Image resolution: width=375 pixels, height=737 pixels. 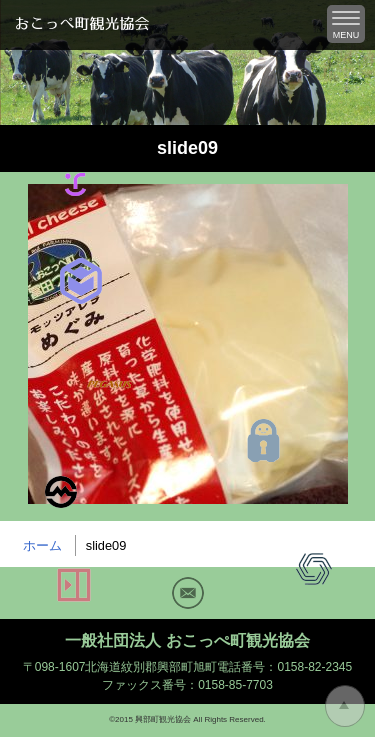 I want to click on open private internet access vpn app, so click(x=263, y=440).